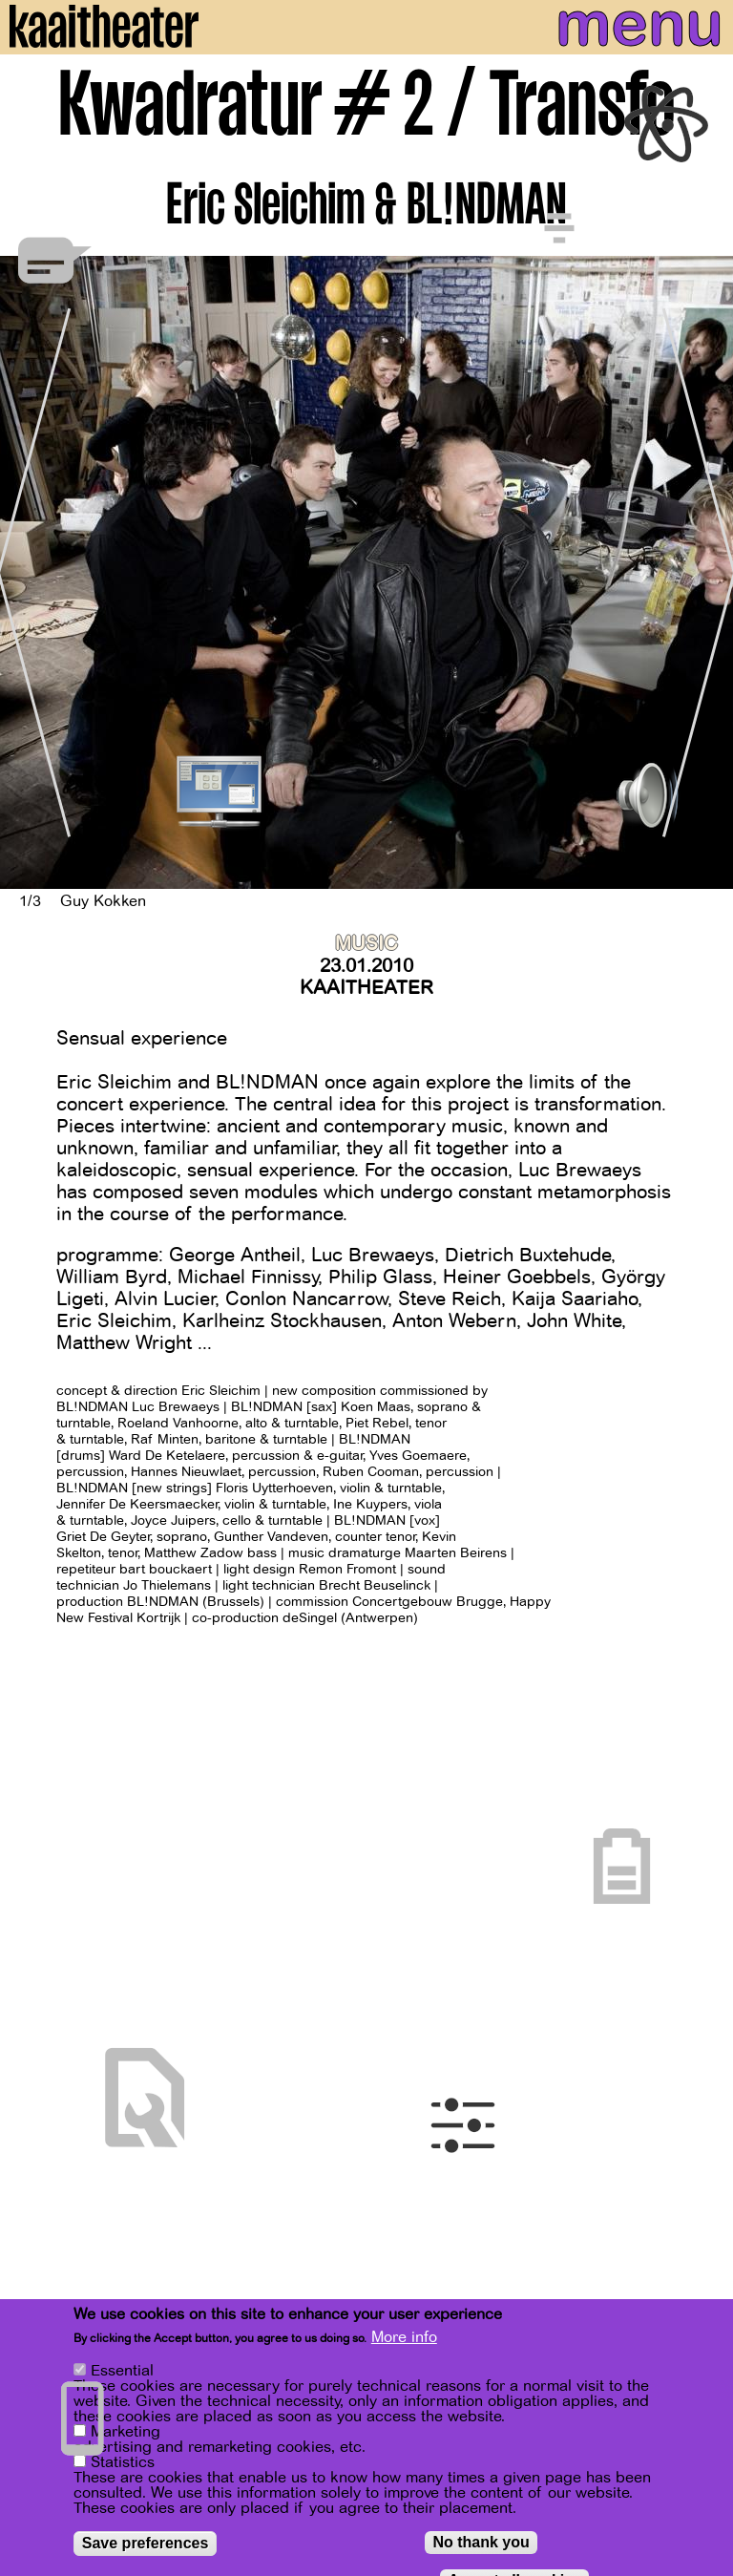 This screenshot has width=733, height=2576. I want to click on access system preferences or settings, so click(463, 2125).